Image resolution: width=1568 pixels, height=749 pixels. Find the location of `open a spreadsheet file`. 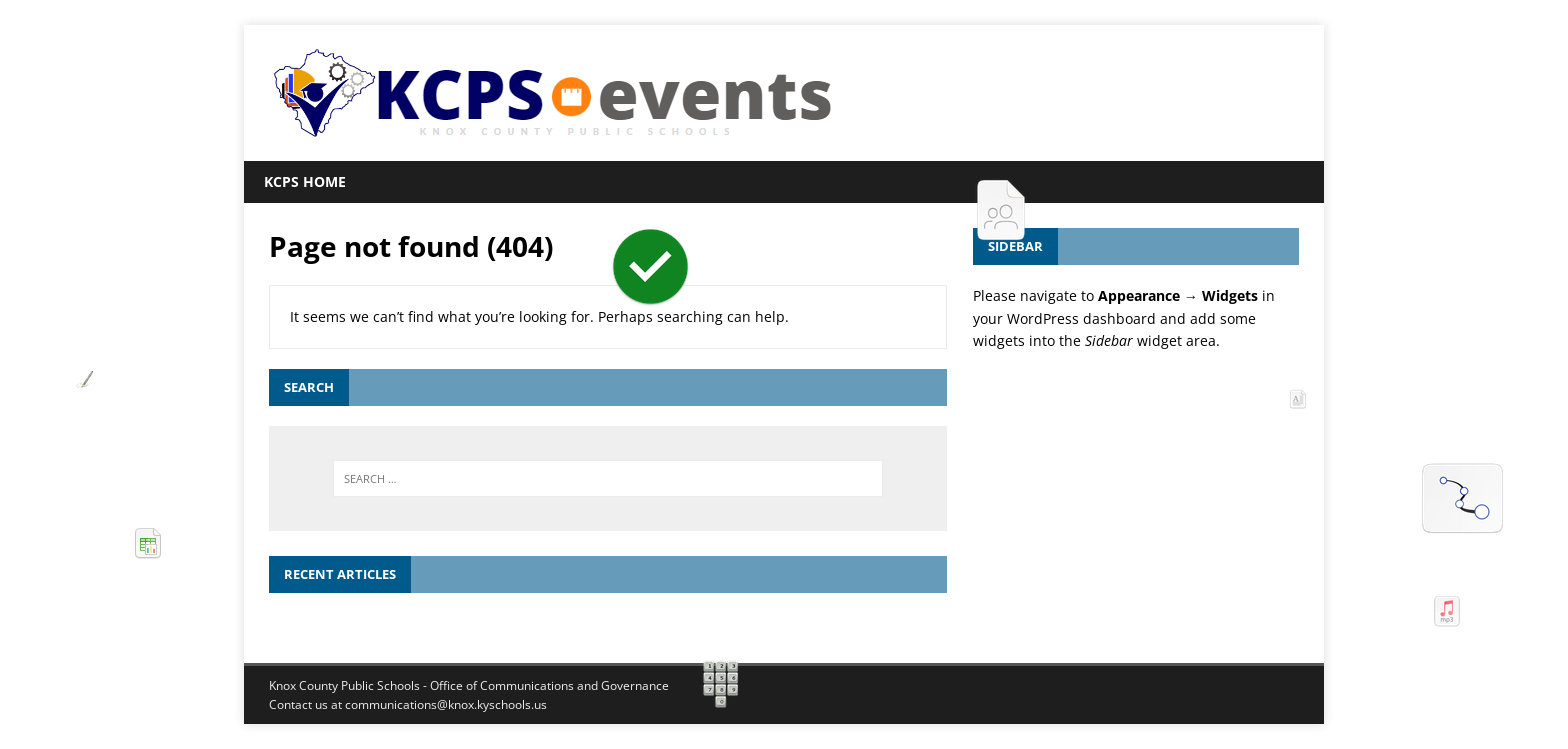

open a spreadsheet file is located at coordinates (148, 543).